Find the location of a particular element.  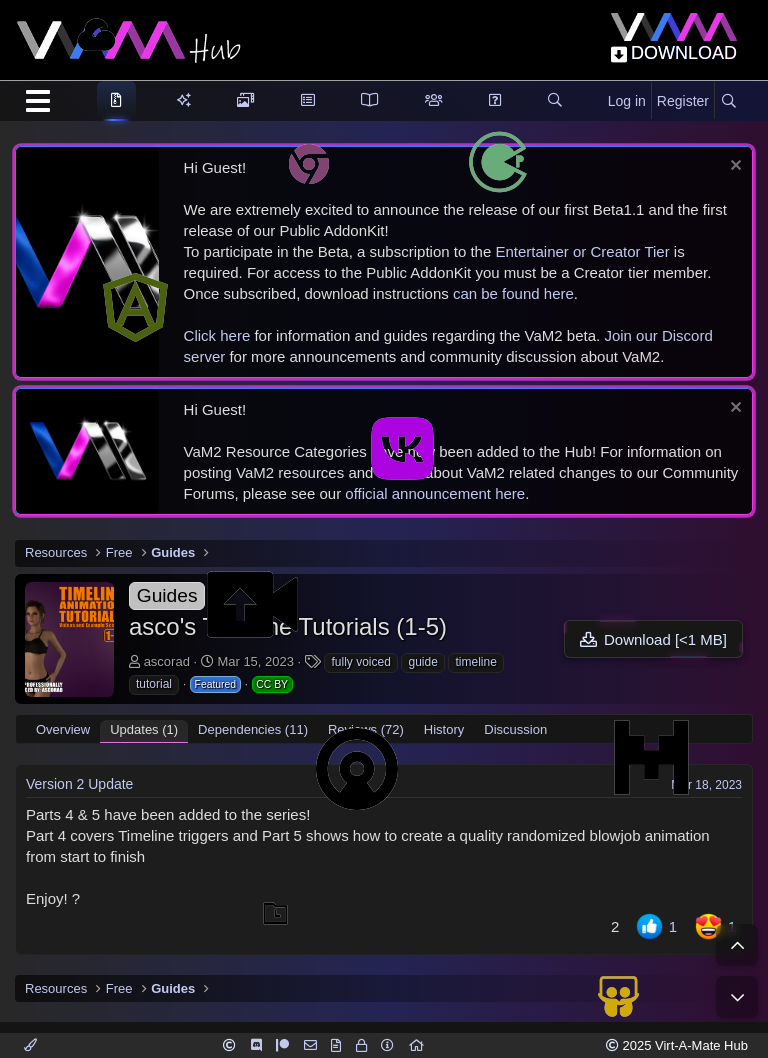

access cloud storage is located at coordinates (96, 35).